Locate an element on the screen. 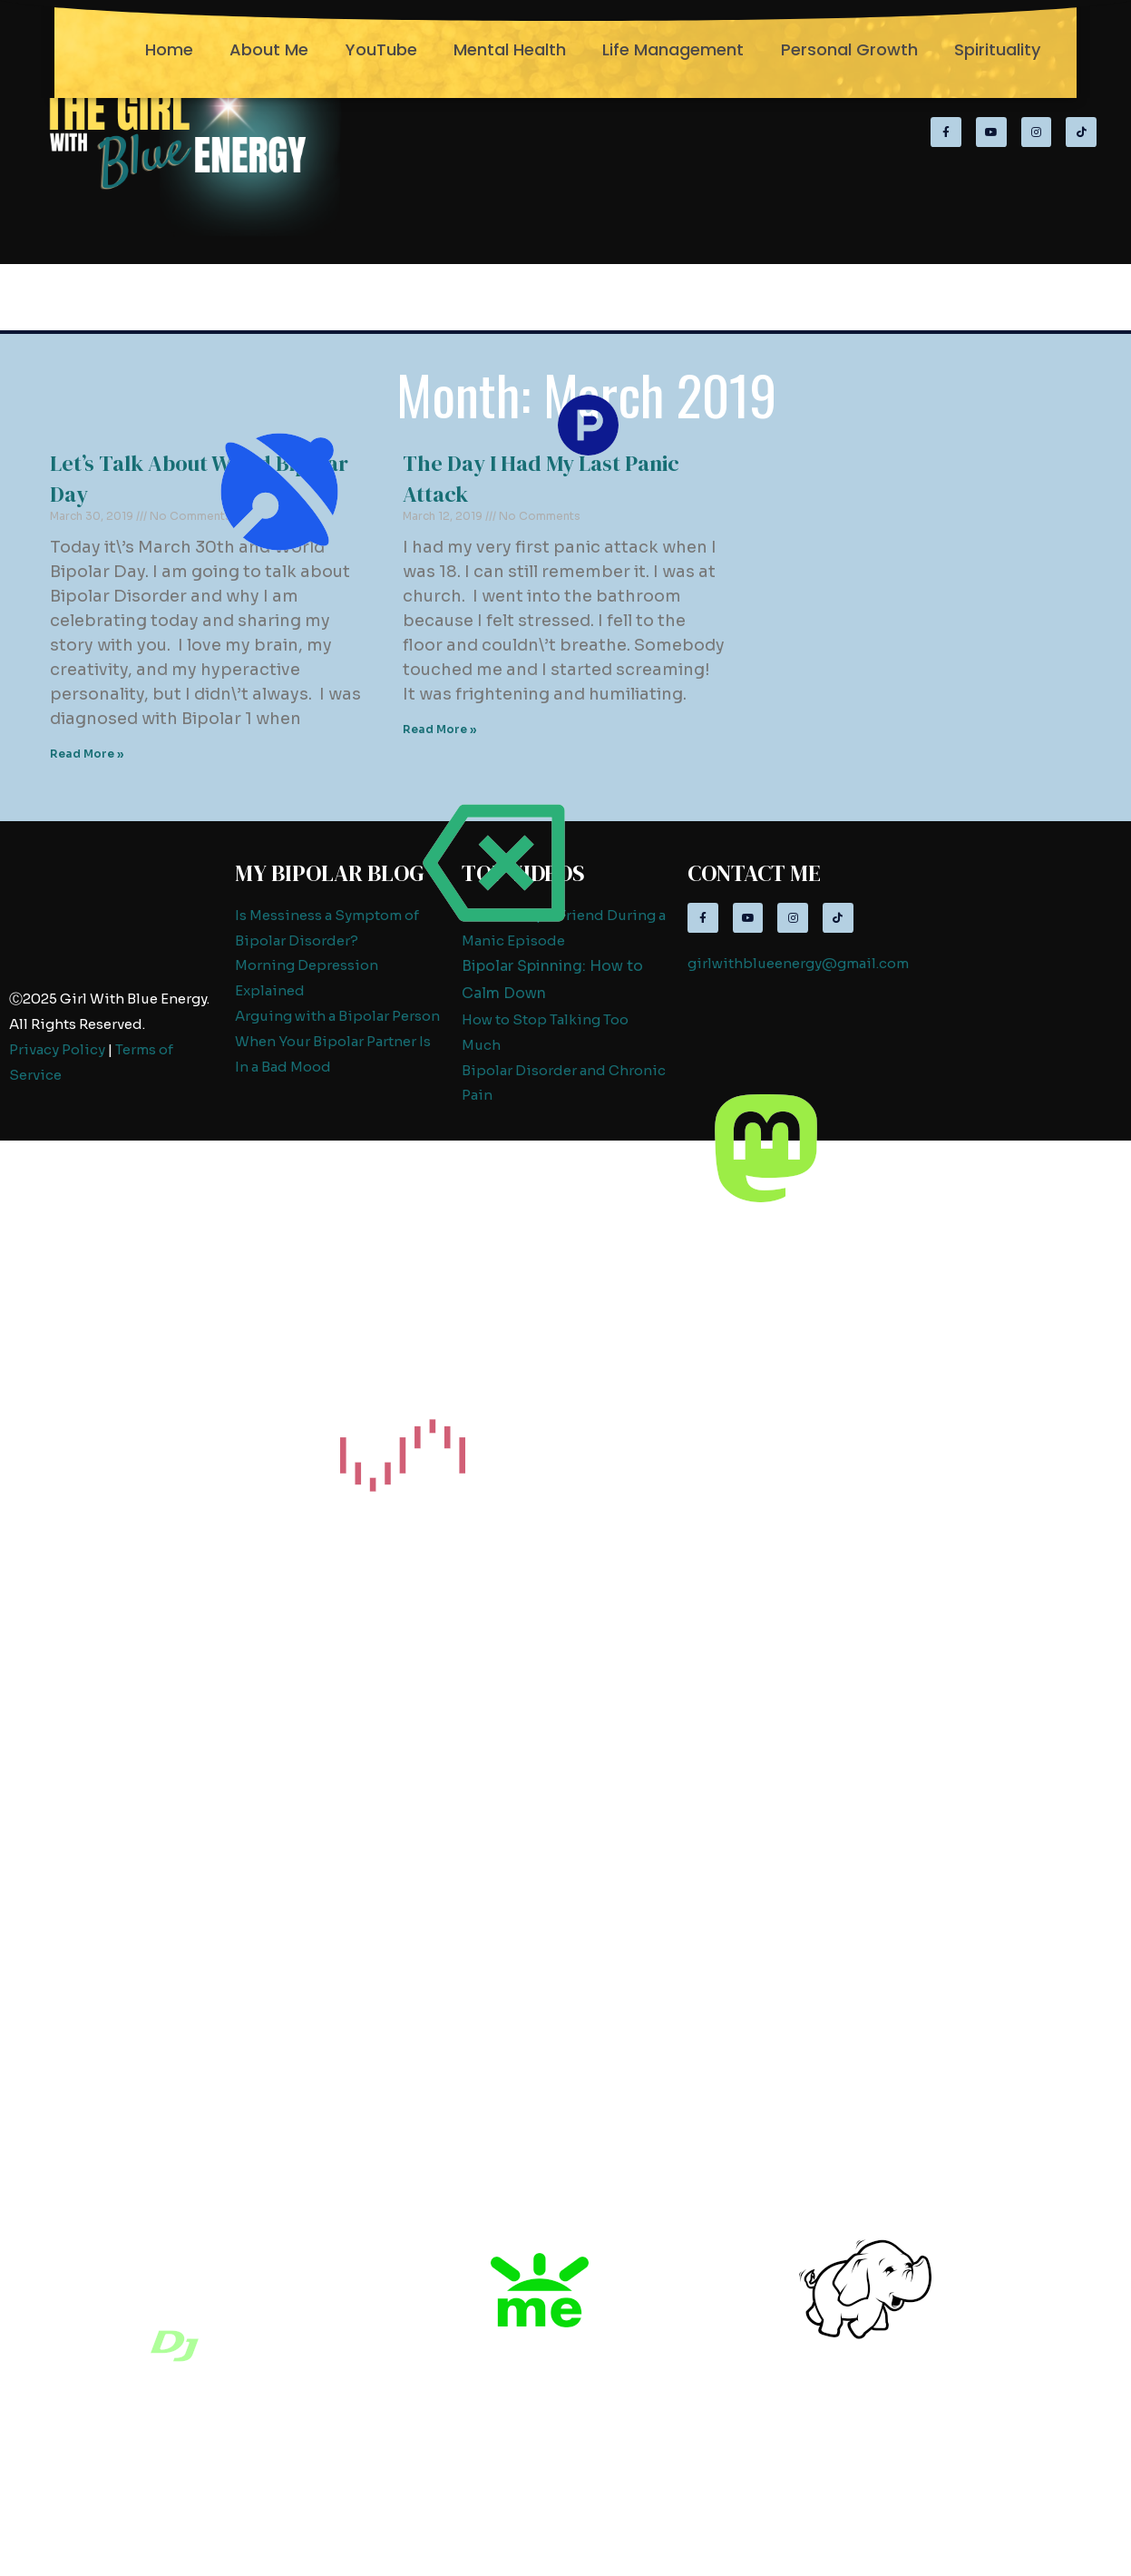 This screenshot has width=1131, height=2576. visit Product Hunt website is located at coordinates (588, 425).